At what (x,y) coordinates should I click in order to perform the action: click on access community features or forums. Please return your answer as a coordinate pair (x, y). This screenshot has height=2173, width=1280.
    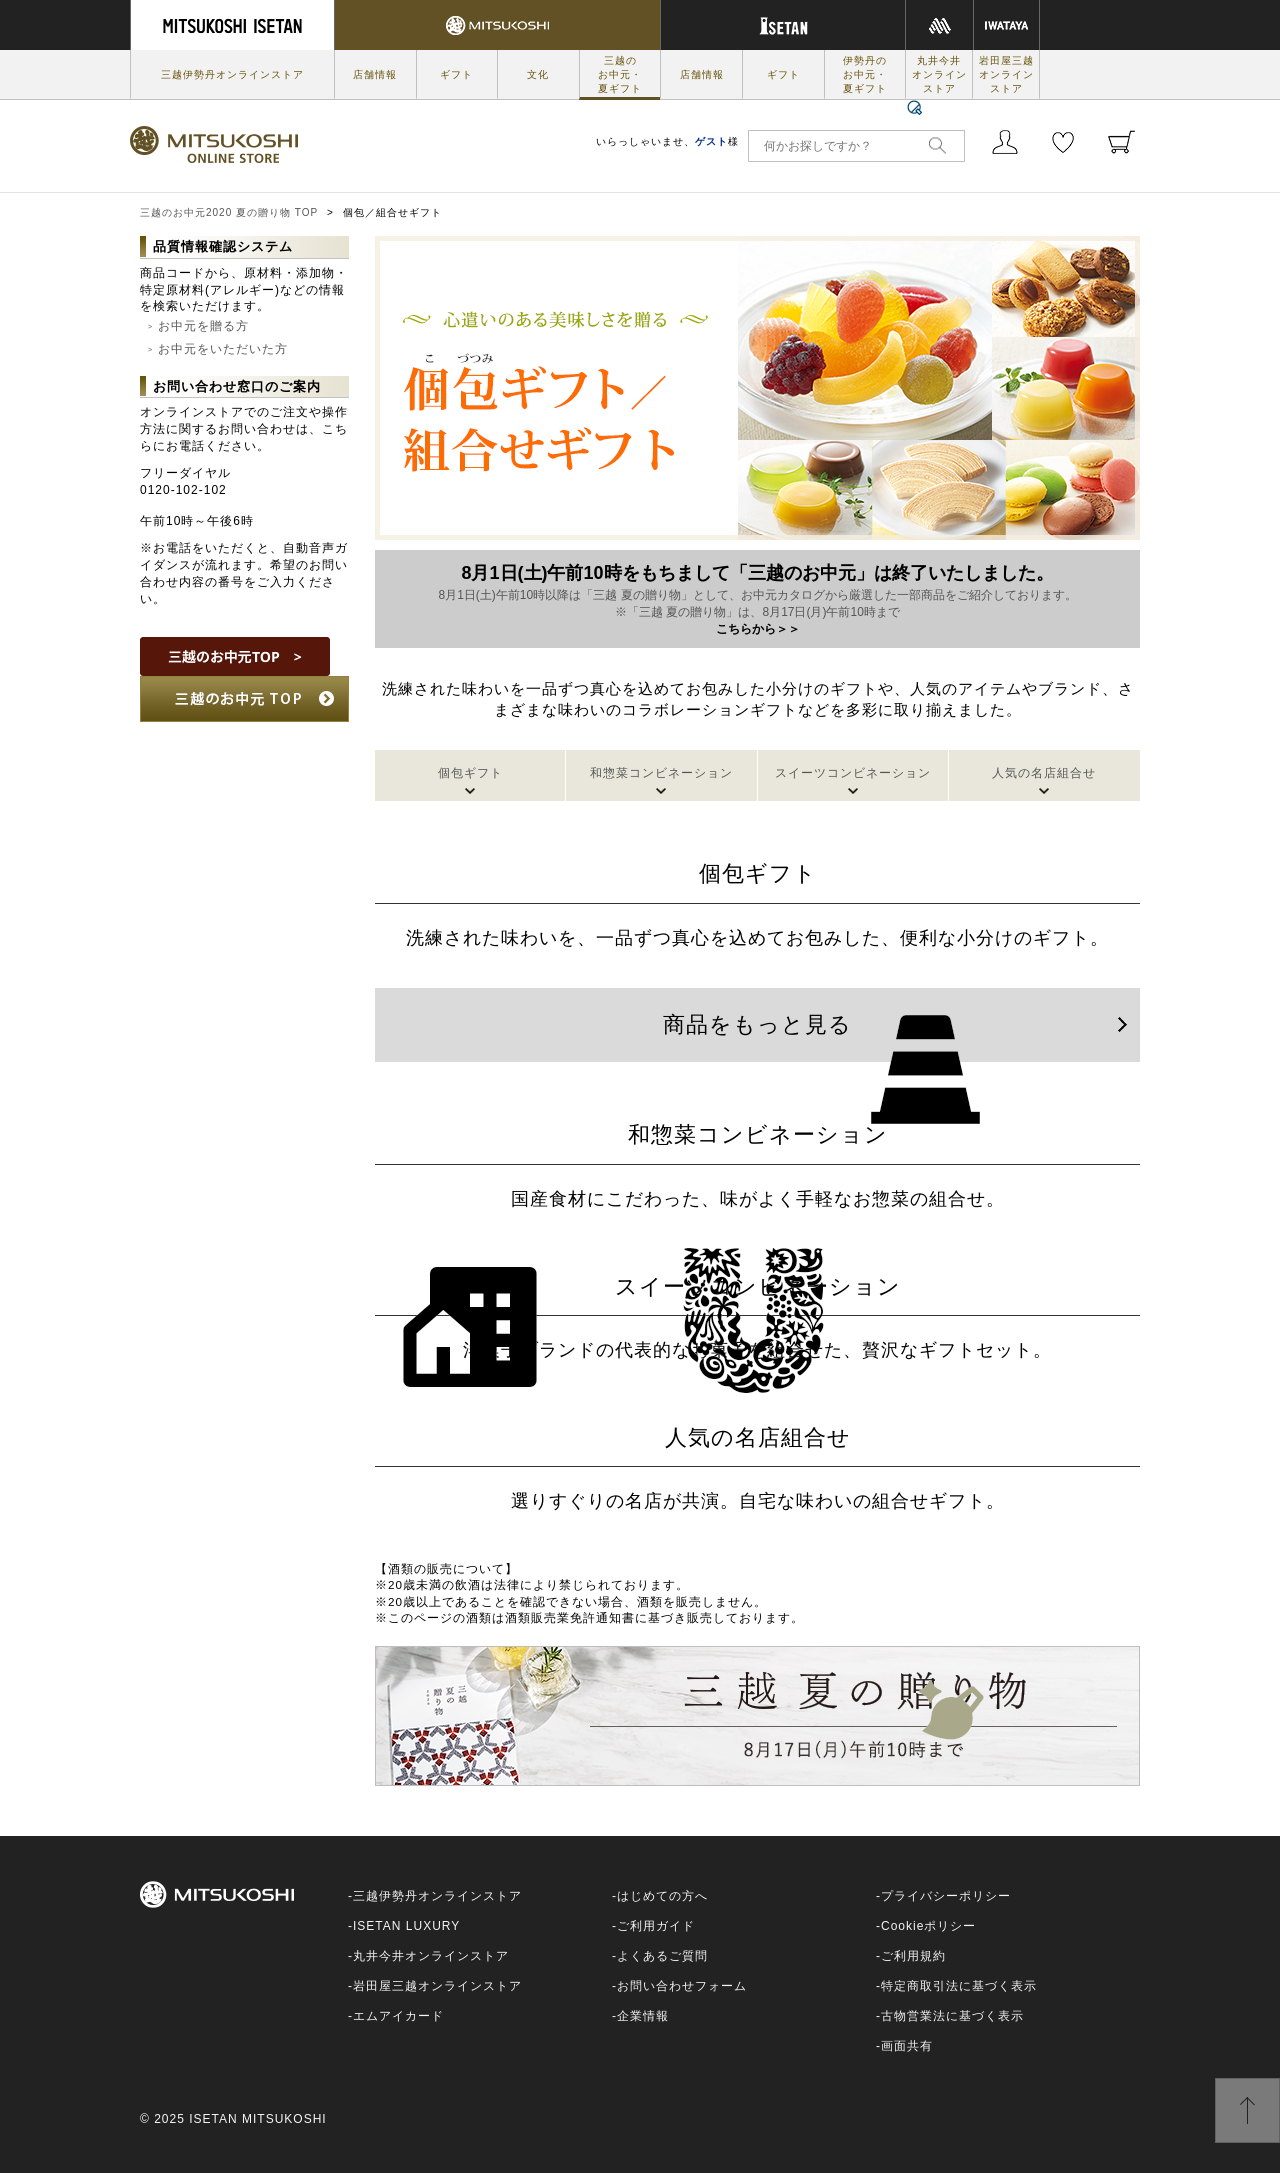
    Looking at the image, I should click on (470, 1327).